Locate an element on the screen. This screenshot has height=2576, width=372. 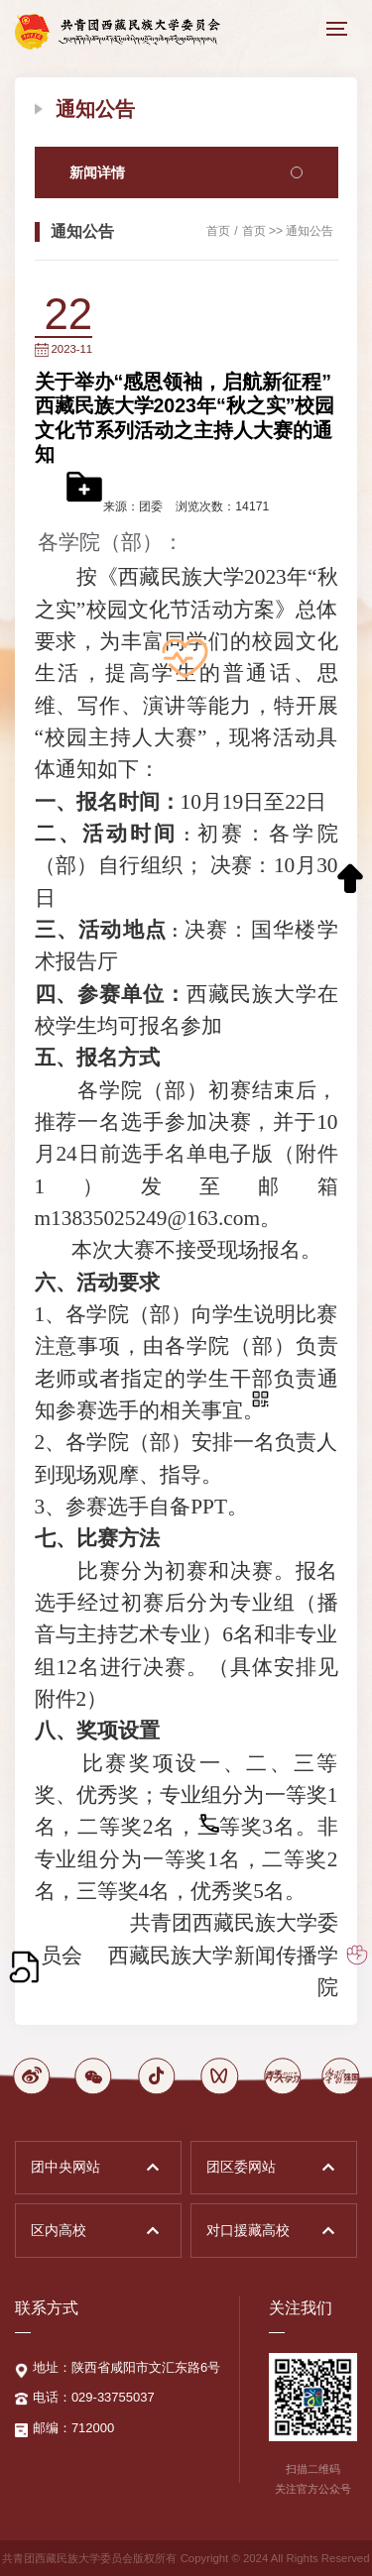
access cloud-synced files is located at coordinates (25, 1966).